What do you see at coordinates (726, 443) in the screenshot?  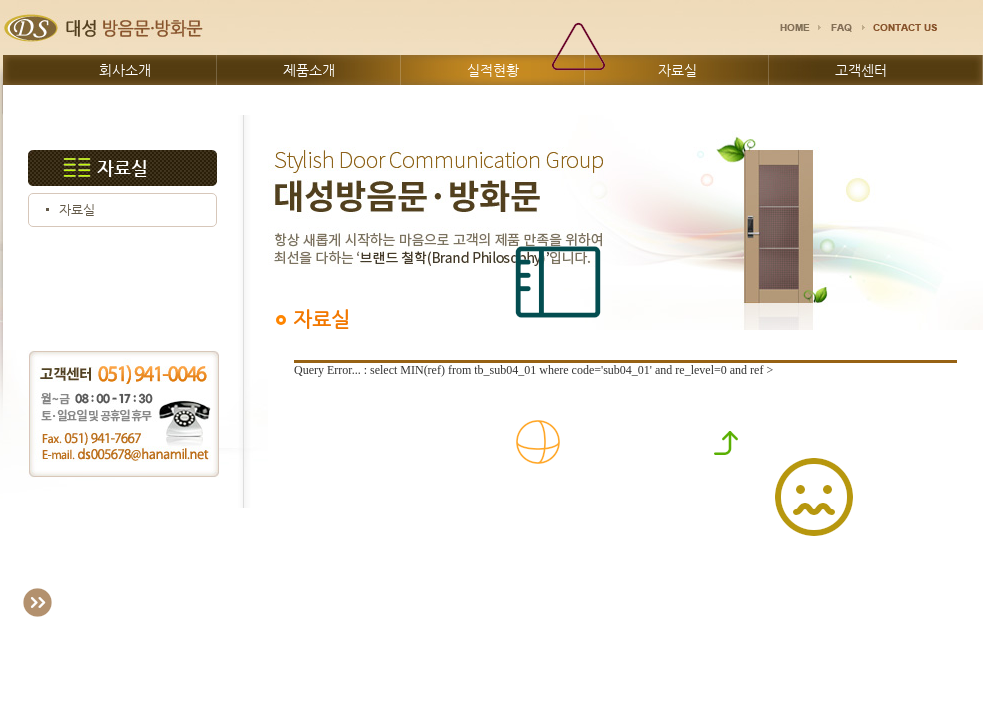 I see `navigate forward and up in a hierarchy` at bounding box center [726, 443].